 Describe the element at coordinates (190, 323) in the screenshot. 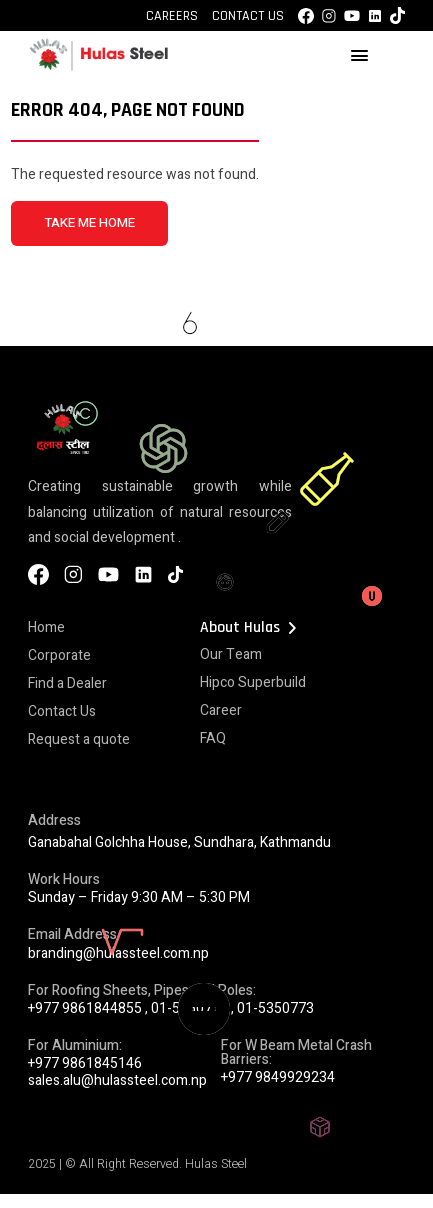

I see `indicates the number six in a list or sequence` at that location.